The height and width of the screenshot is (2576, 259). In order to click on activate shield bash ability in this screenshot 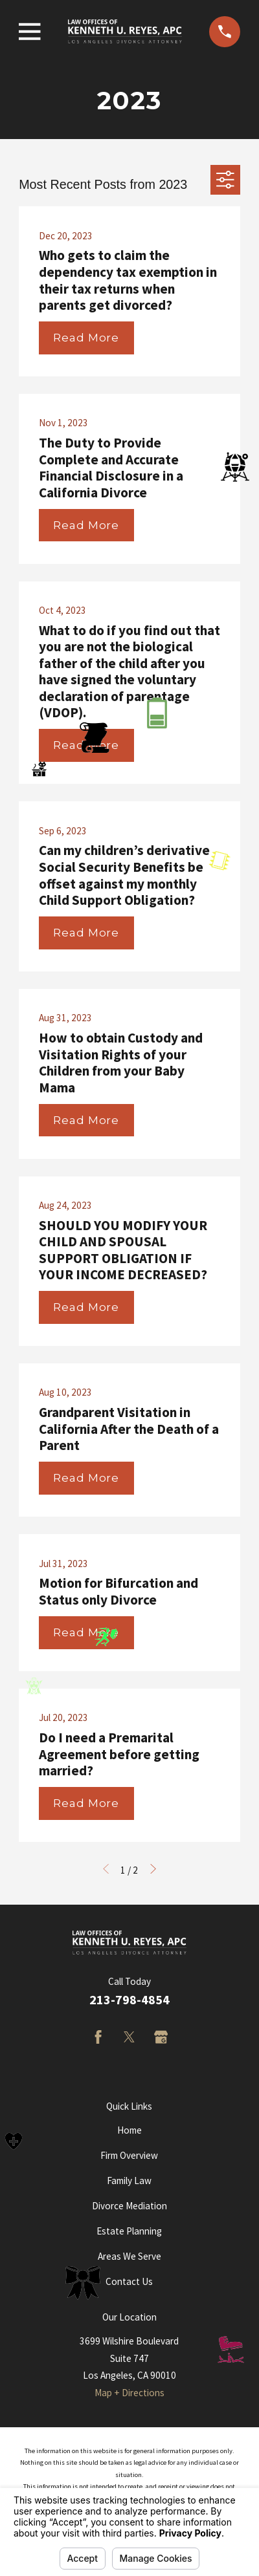, I will do `click(106, 1637)`.